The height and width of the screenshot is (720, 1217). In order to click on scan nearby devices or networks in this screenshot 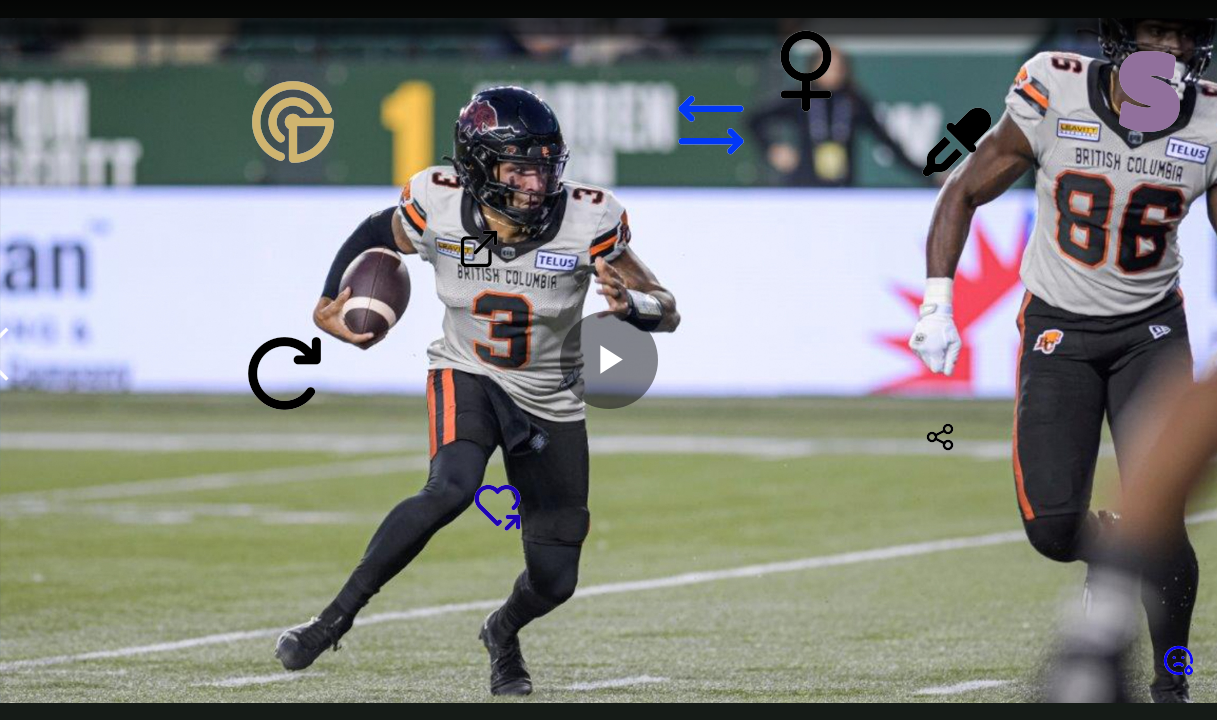, I will do `click(293, 122)`.